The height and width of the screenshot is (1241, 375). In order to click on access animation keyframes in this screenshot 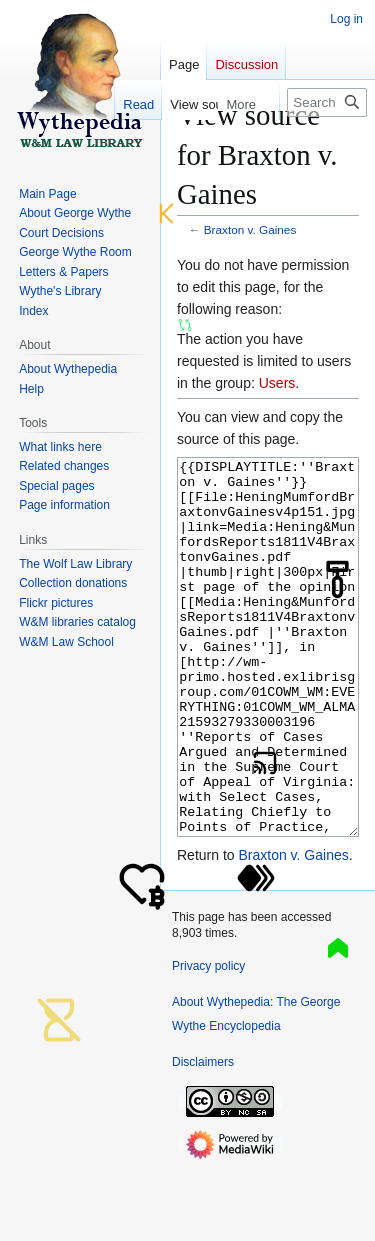, I will do `click(256, 878)`.